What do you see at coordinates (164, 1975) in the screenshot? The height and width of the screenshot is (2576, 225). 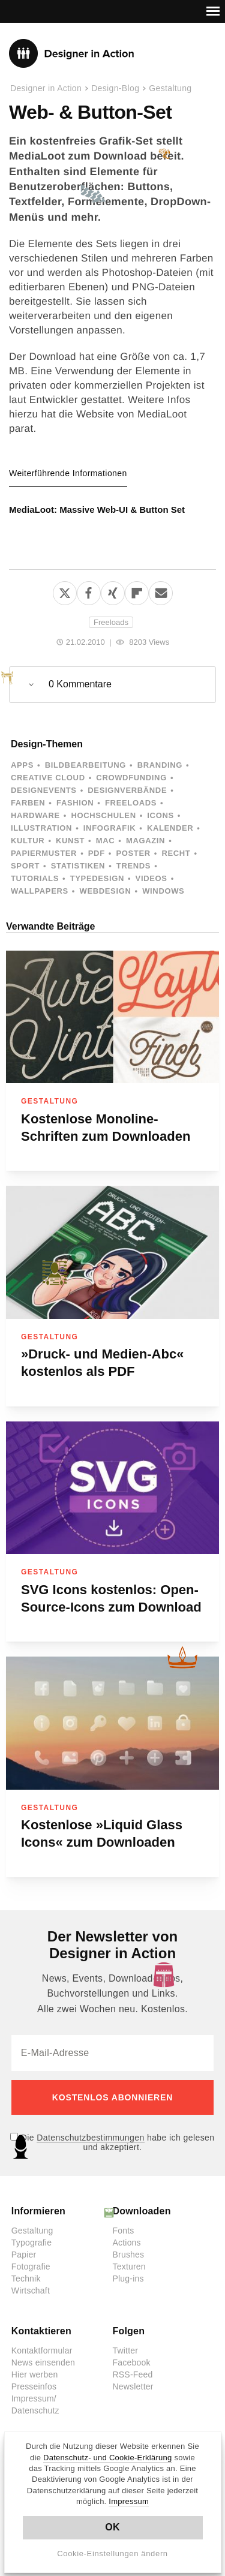 I see `select knight or heavy armor class` at bounding box center [164, 1975].